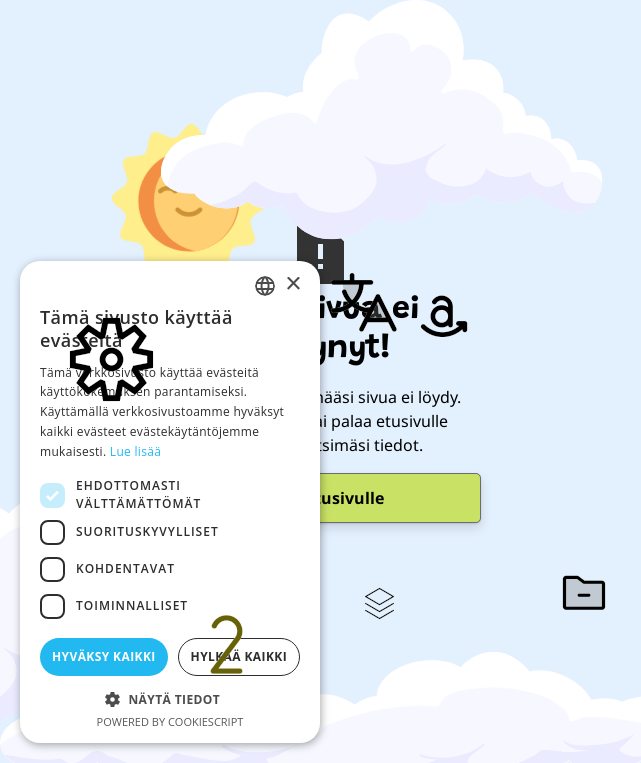  I want to click on translate text to another language, so click(361, 303).